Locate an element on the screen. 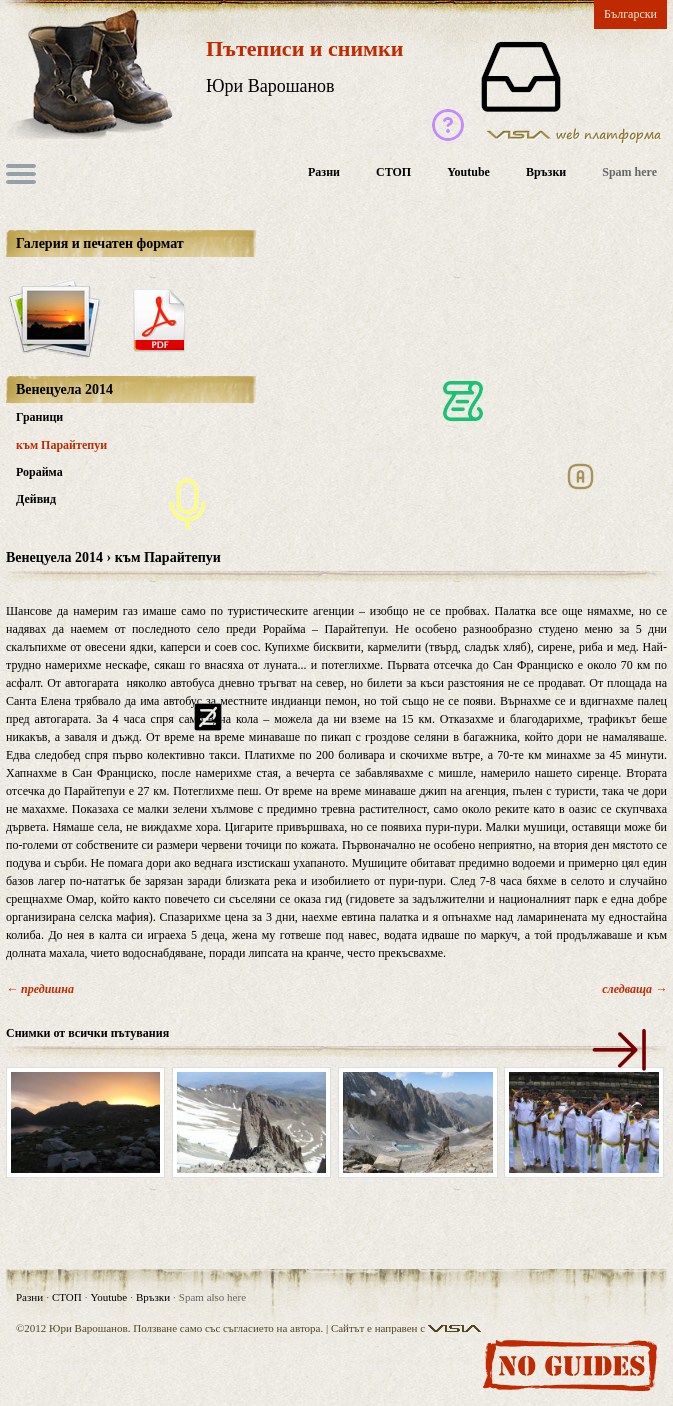 The image size is (673, 1406). move content to the next tab stop is located at coordinates (620, 1050).